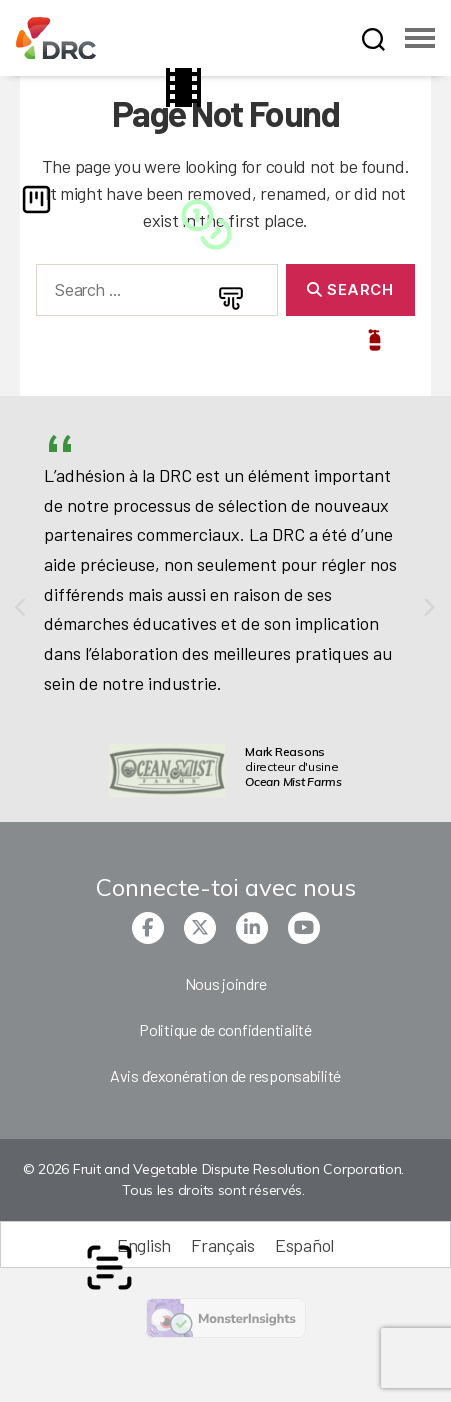  Describe the element at coordinates (206, 224) in the screenshot. I see `view your coin balance or currency` at that location.